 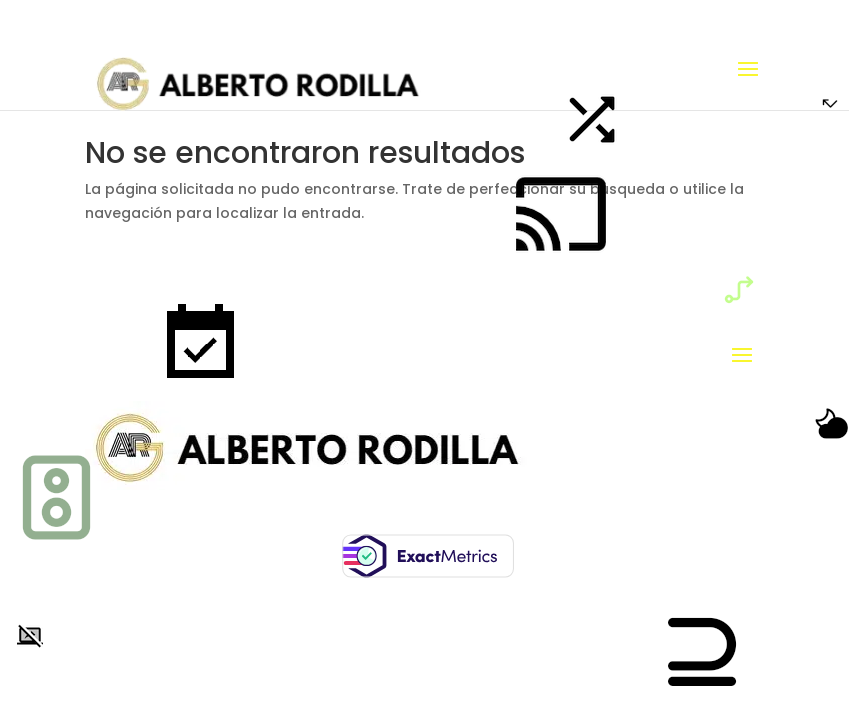 What do you see at coordinates (56, 497) in the screenshot?
I see `adjust audio or speaker settings` at bounding box center [56, 497].